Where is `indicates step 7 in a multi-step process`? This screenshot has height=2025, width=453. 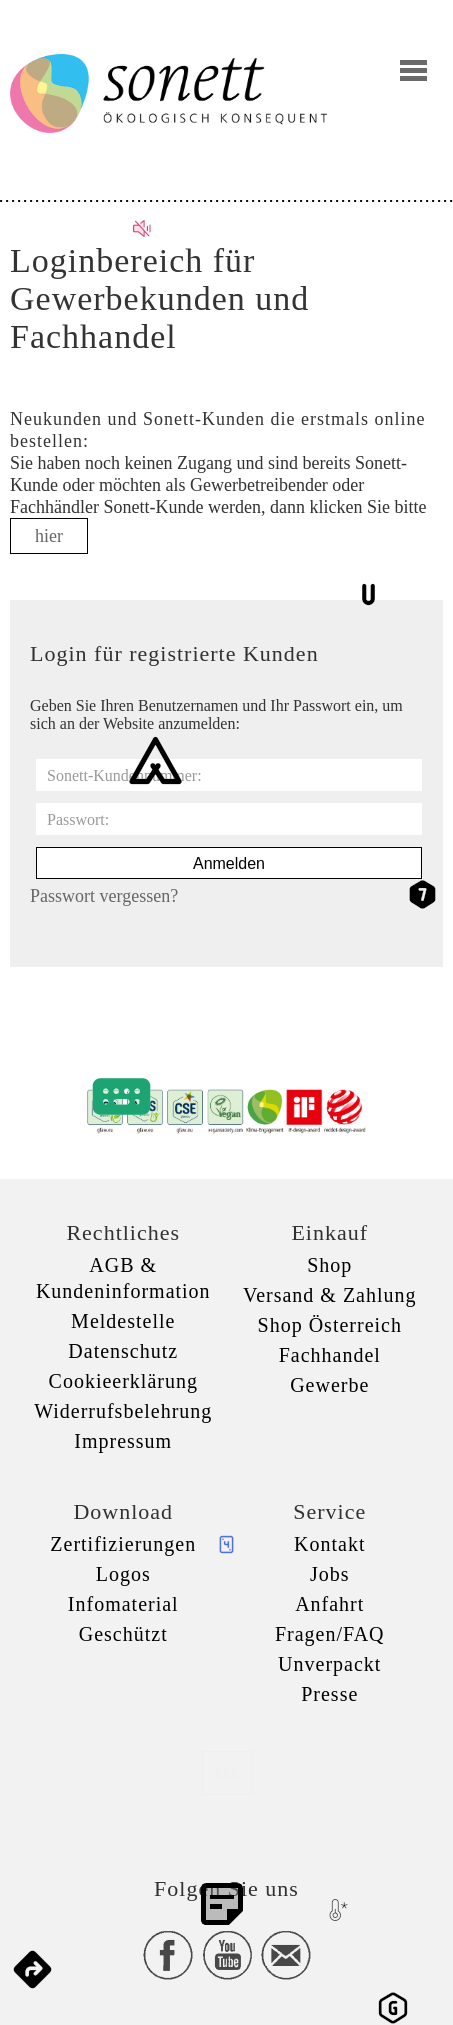 indicates step 7 in a multi-step process is located at coordinates (422, 894).